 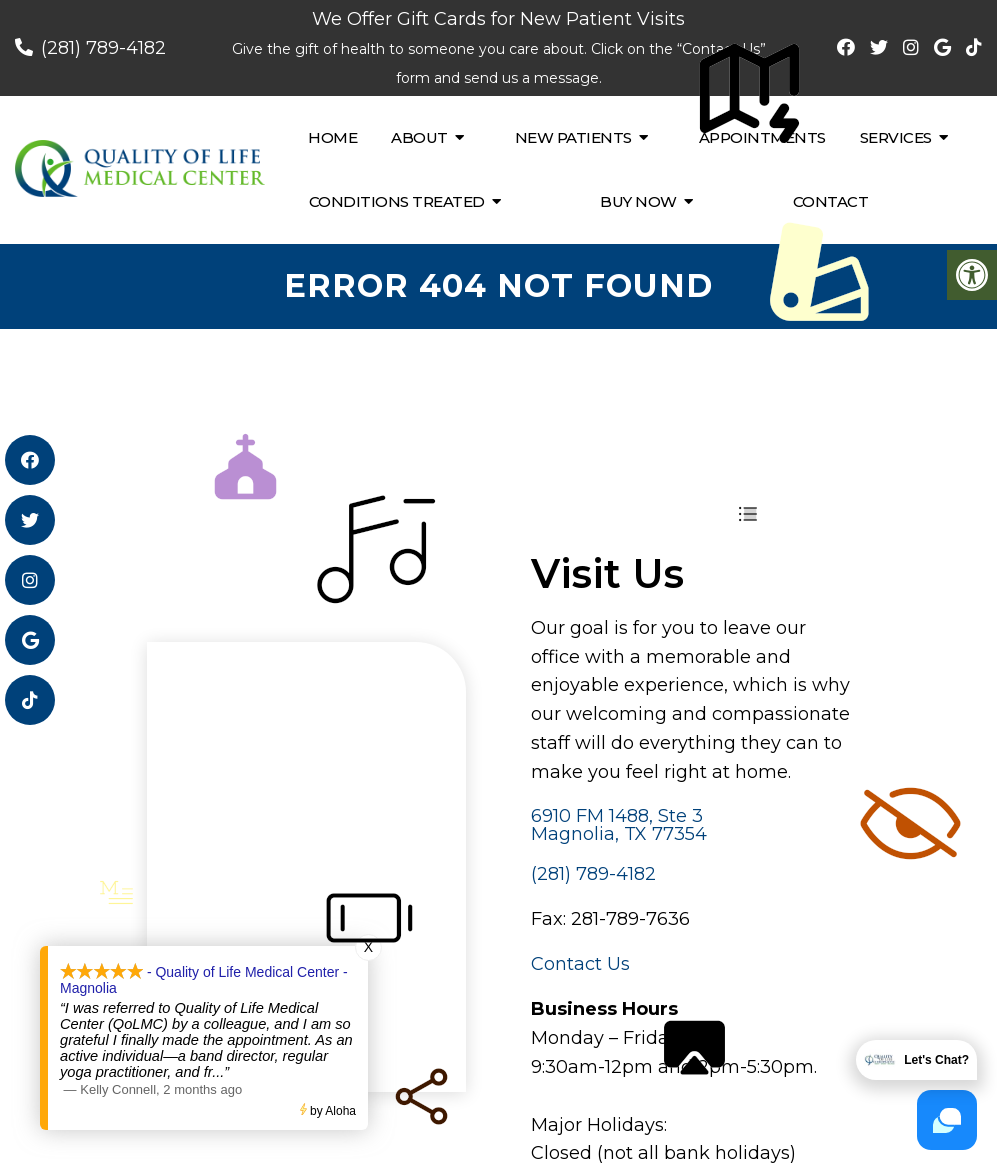 I want to click on remove a song from your playlist, so click(x=378, y=546).